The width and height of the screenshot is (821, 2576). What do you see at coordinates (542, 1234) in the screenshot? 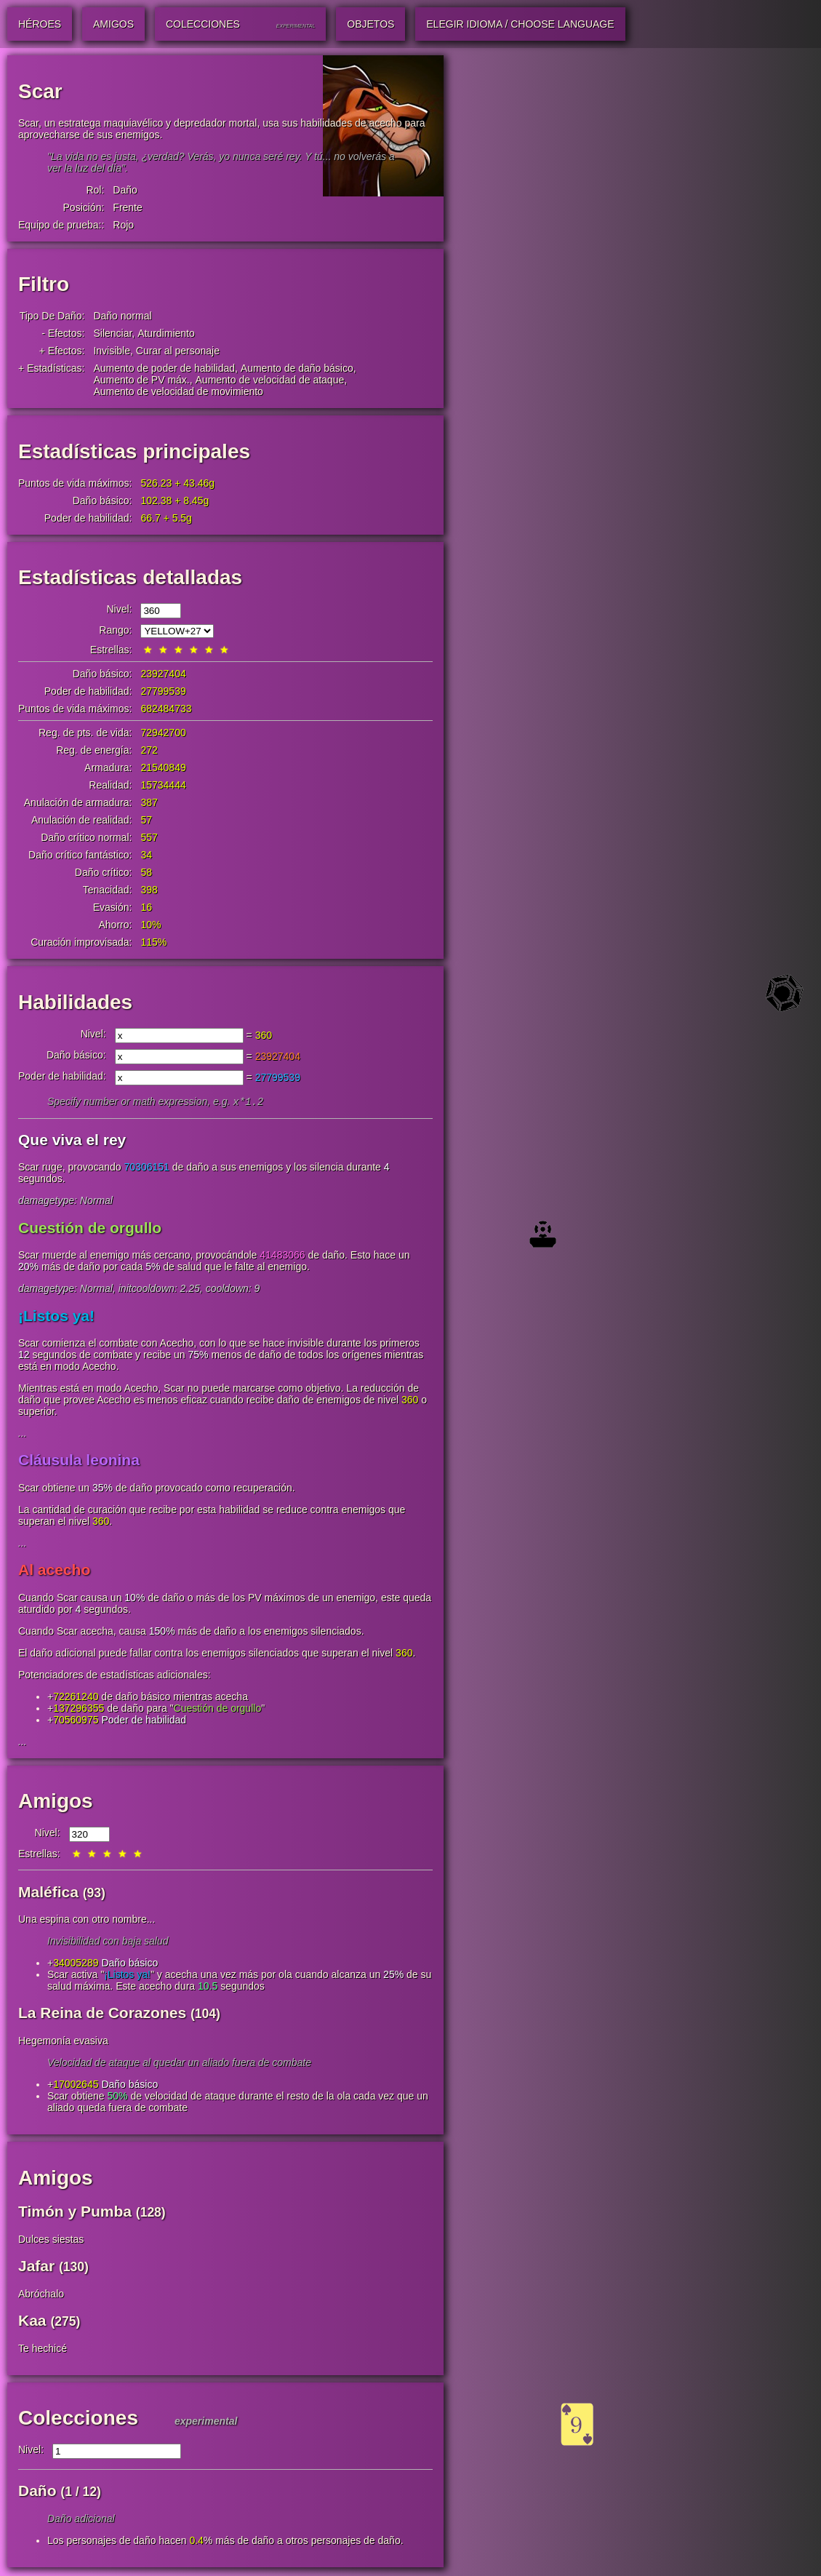
I see `indicates a headshot kill or critical hit` at bounding box center [542, 1234].